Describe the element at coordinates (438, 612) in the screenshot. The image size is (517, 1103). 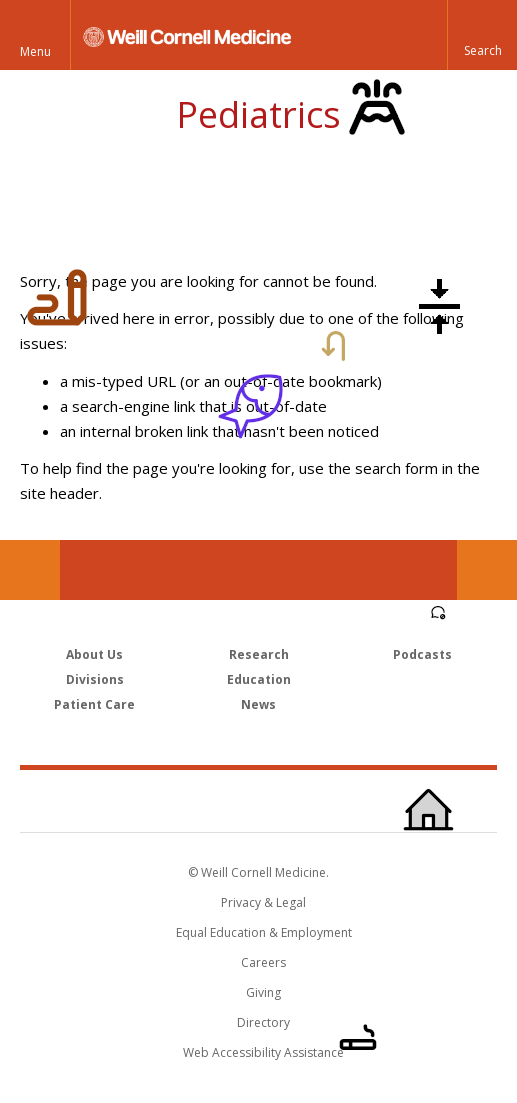
I see `cancel or block a conversation` at that location.